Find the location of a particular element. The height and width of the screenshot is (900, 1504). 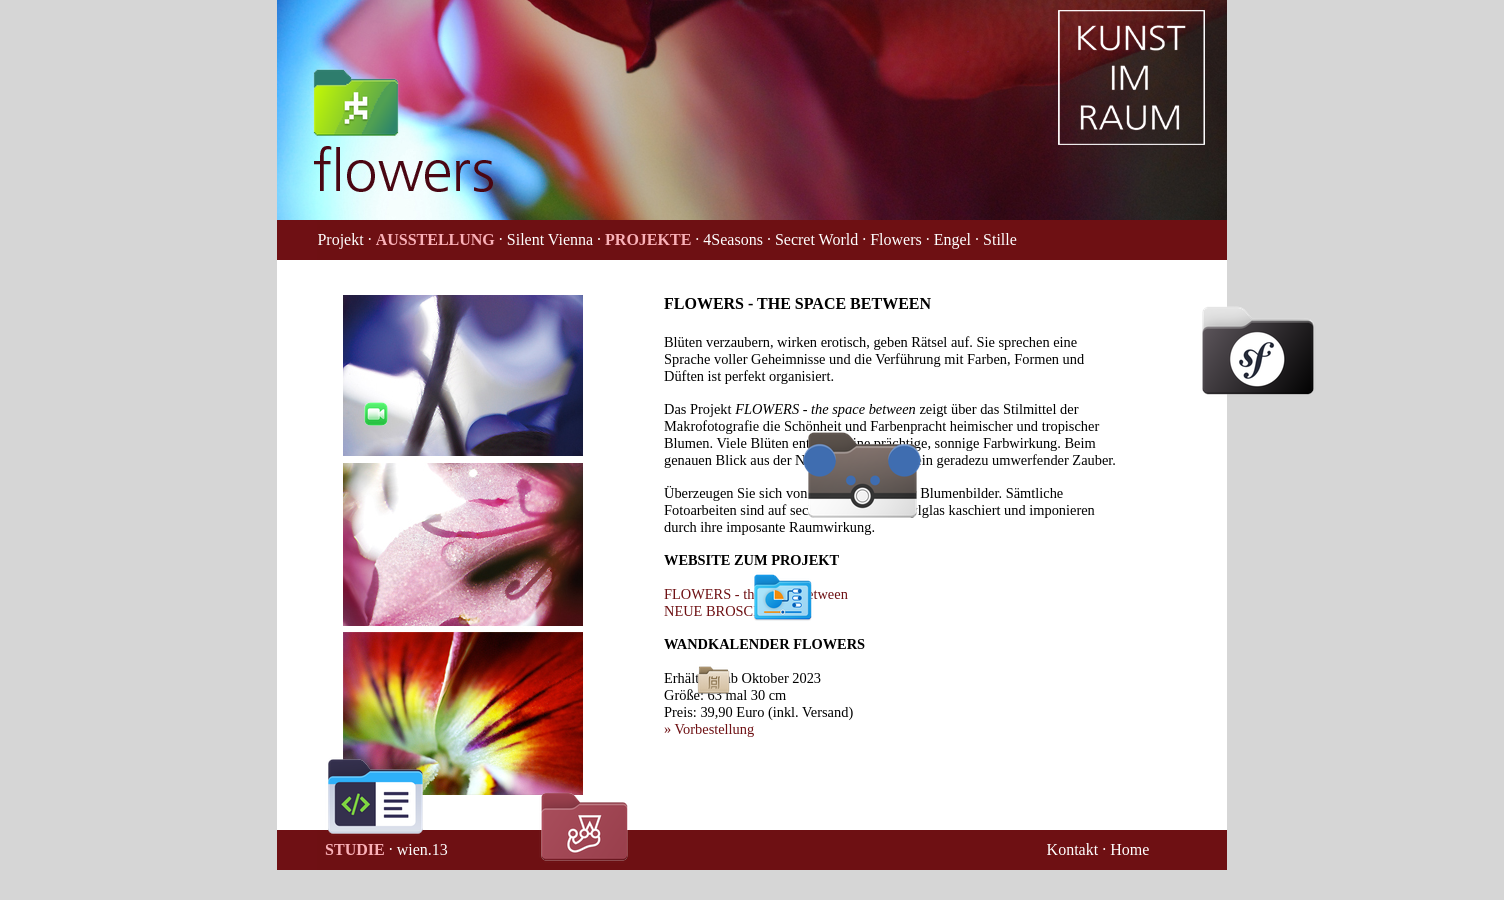

open folder containing programming files is located at coordinates (375, 799).